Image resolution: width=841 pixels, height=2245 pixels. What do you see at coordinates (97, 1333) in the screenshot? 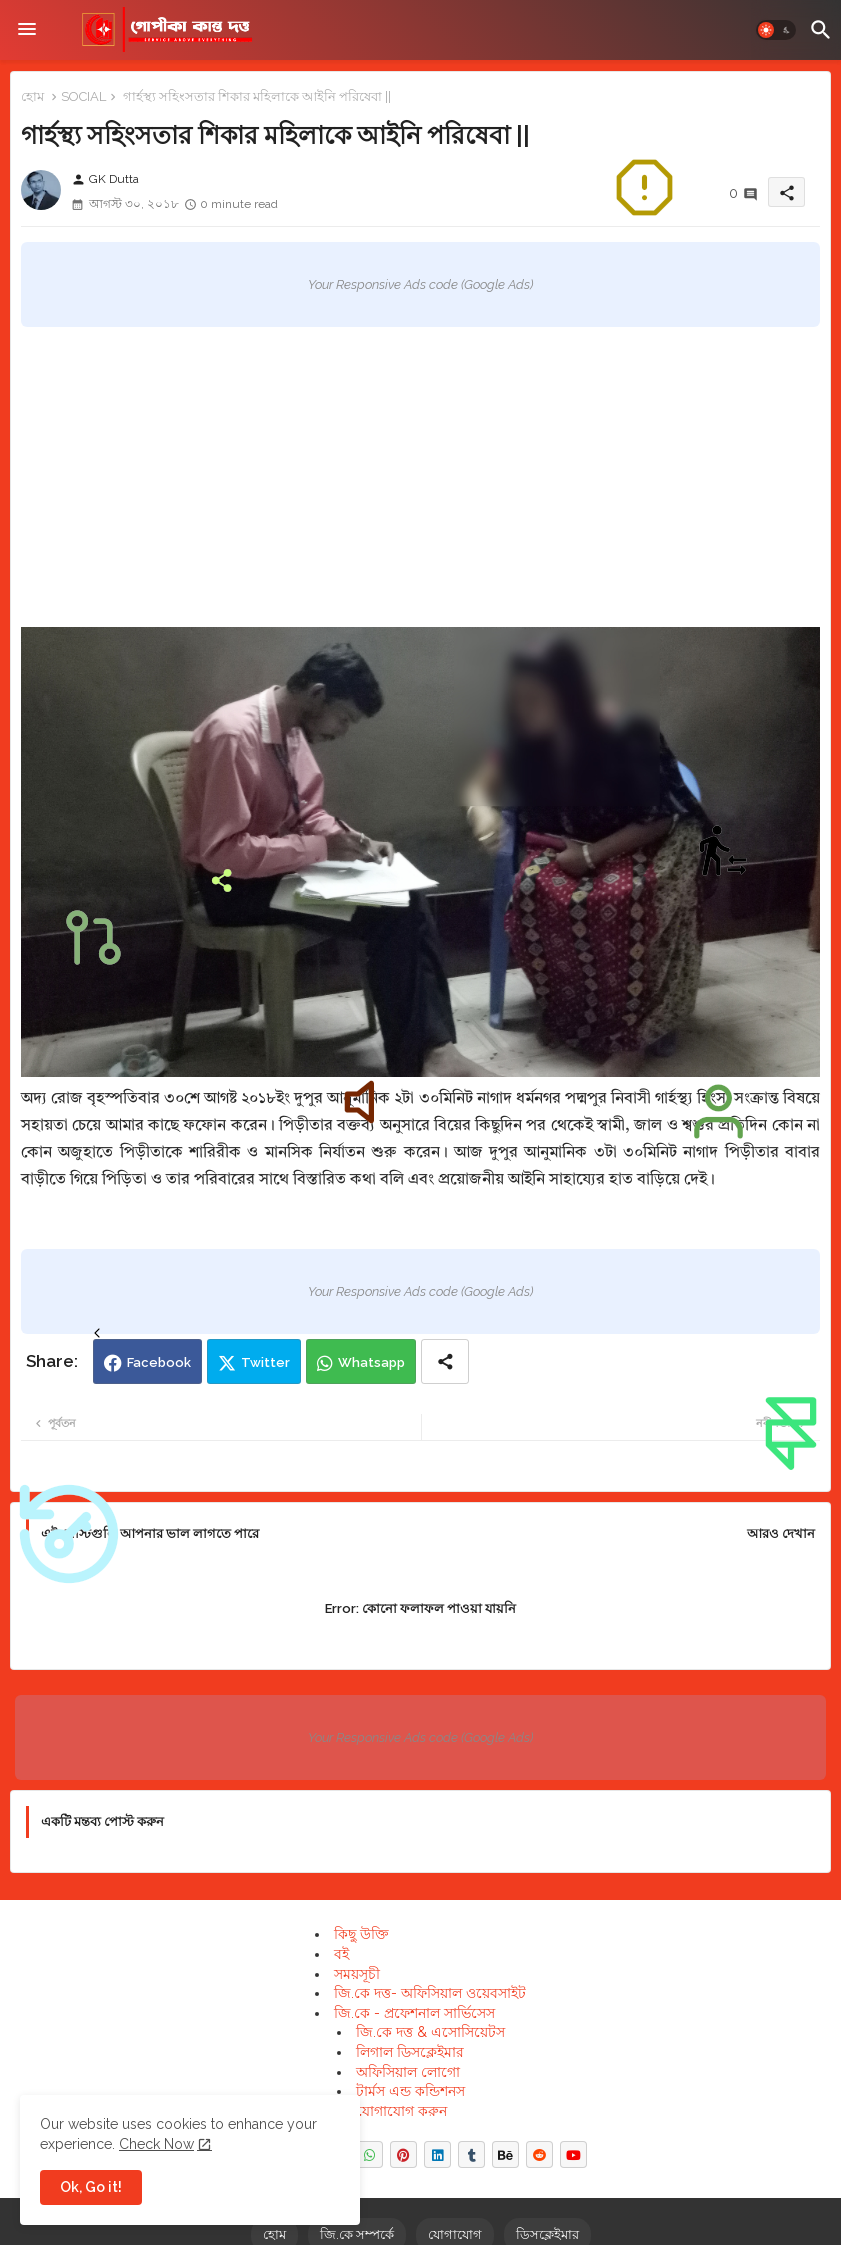
I see `go back to the previous screen` at bounding box center [97, 1333].